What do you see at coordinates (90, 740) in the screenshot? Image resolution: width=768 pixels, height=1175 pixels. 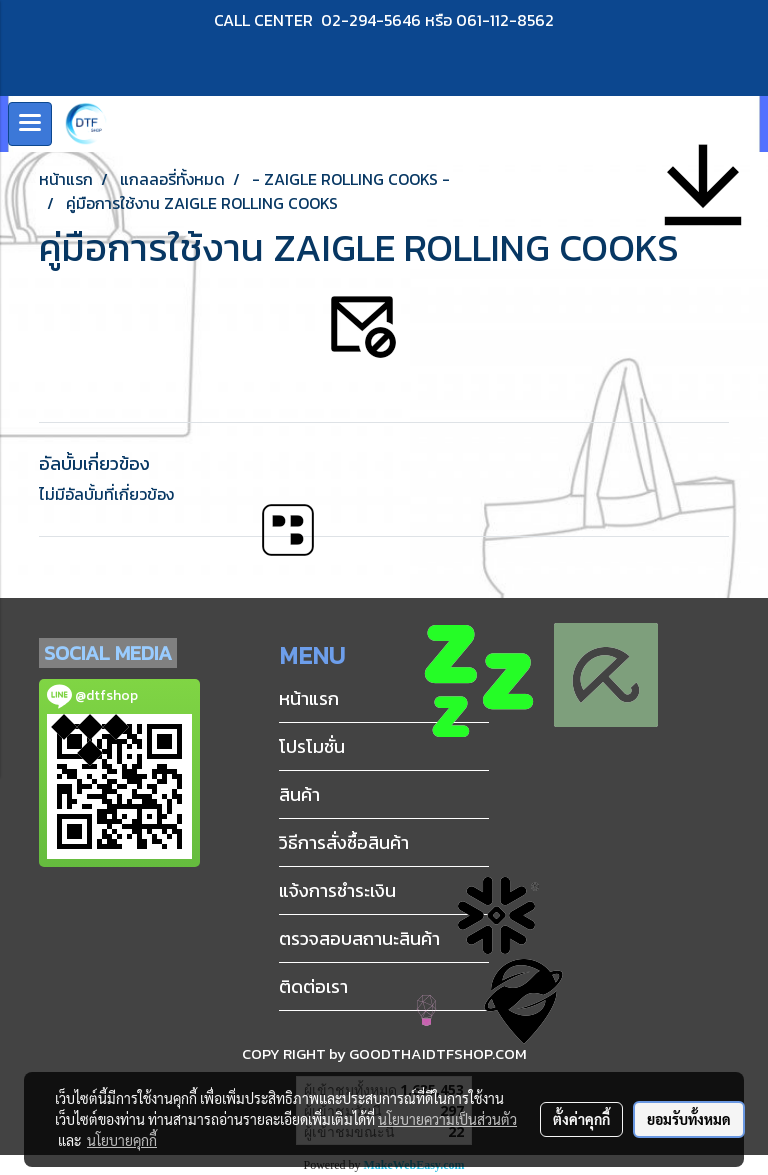 I see `open tidal music streaming app` at bounding box center [90, 740].